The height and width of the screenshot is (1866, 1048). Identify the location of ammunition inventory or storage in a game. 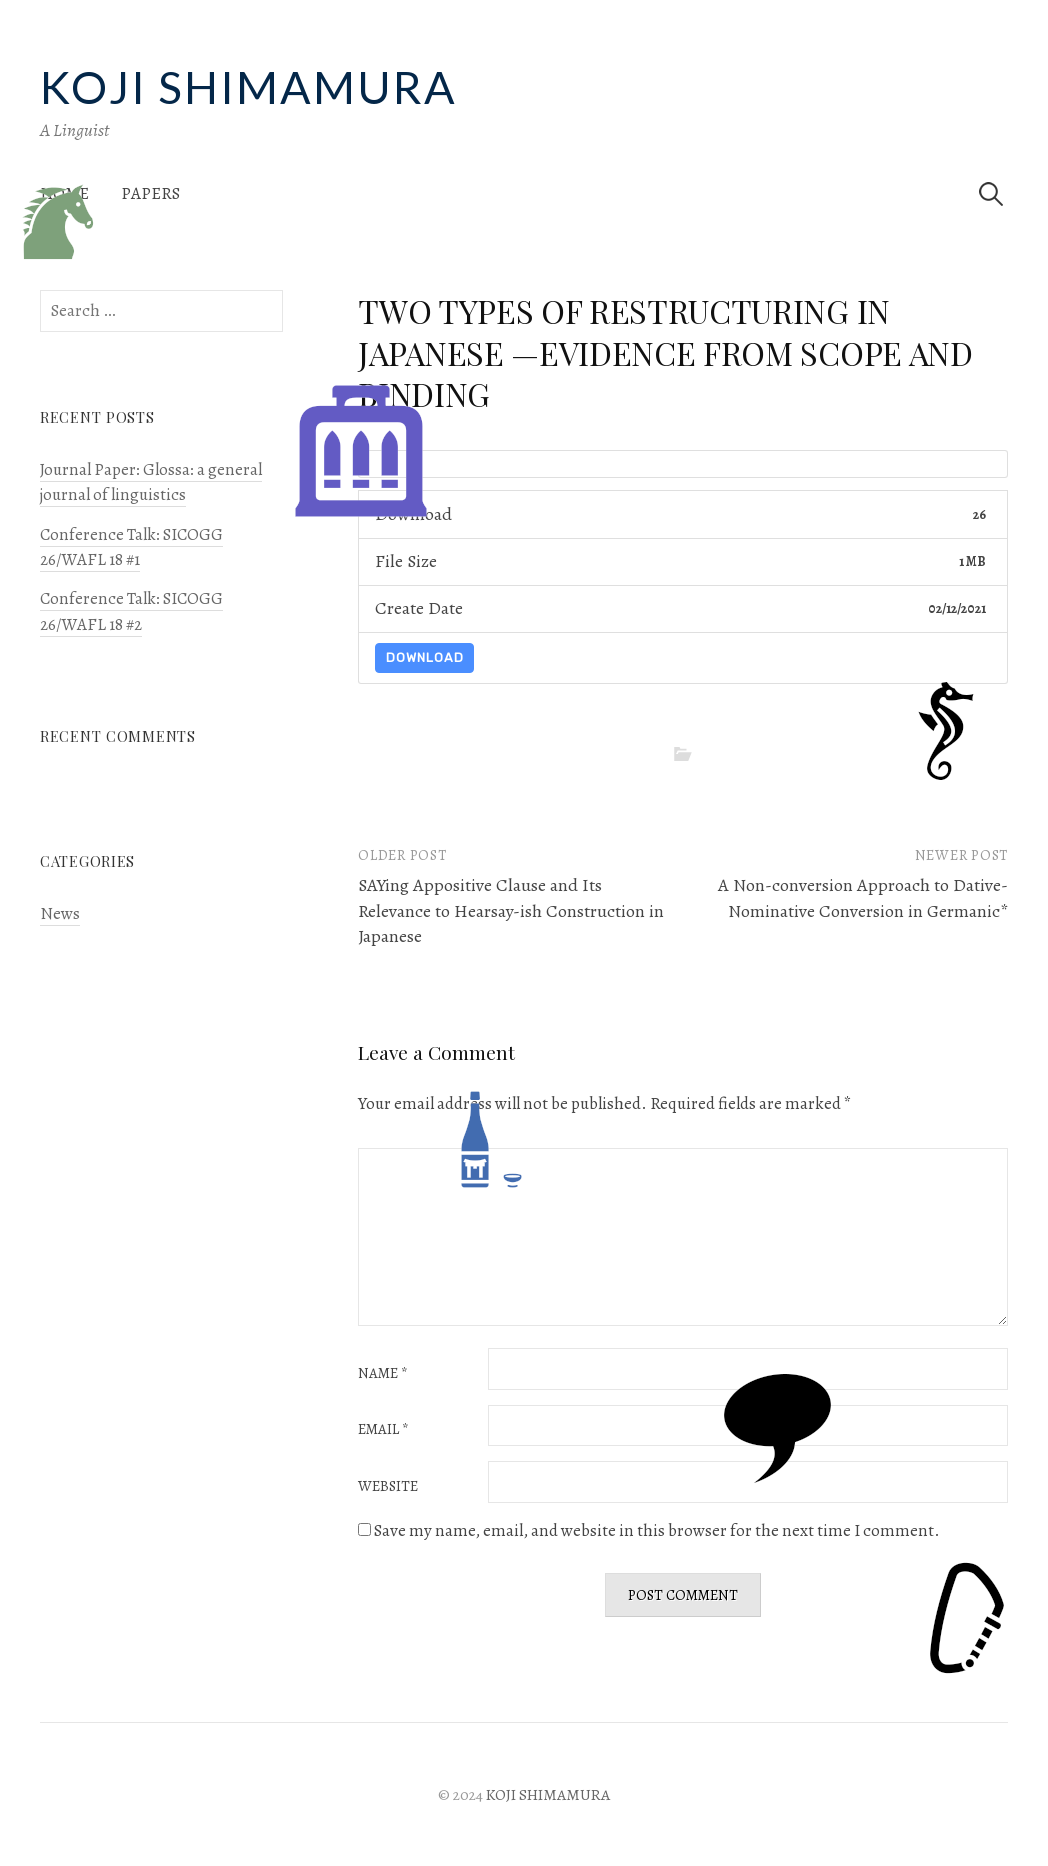
(361, 451).